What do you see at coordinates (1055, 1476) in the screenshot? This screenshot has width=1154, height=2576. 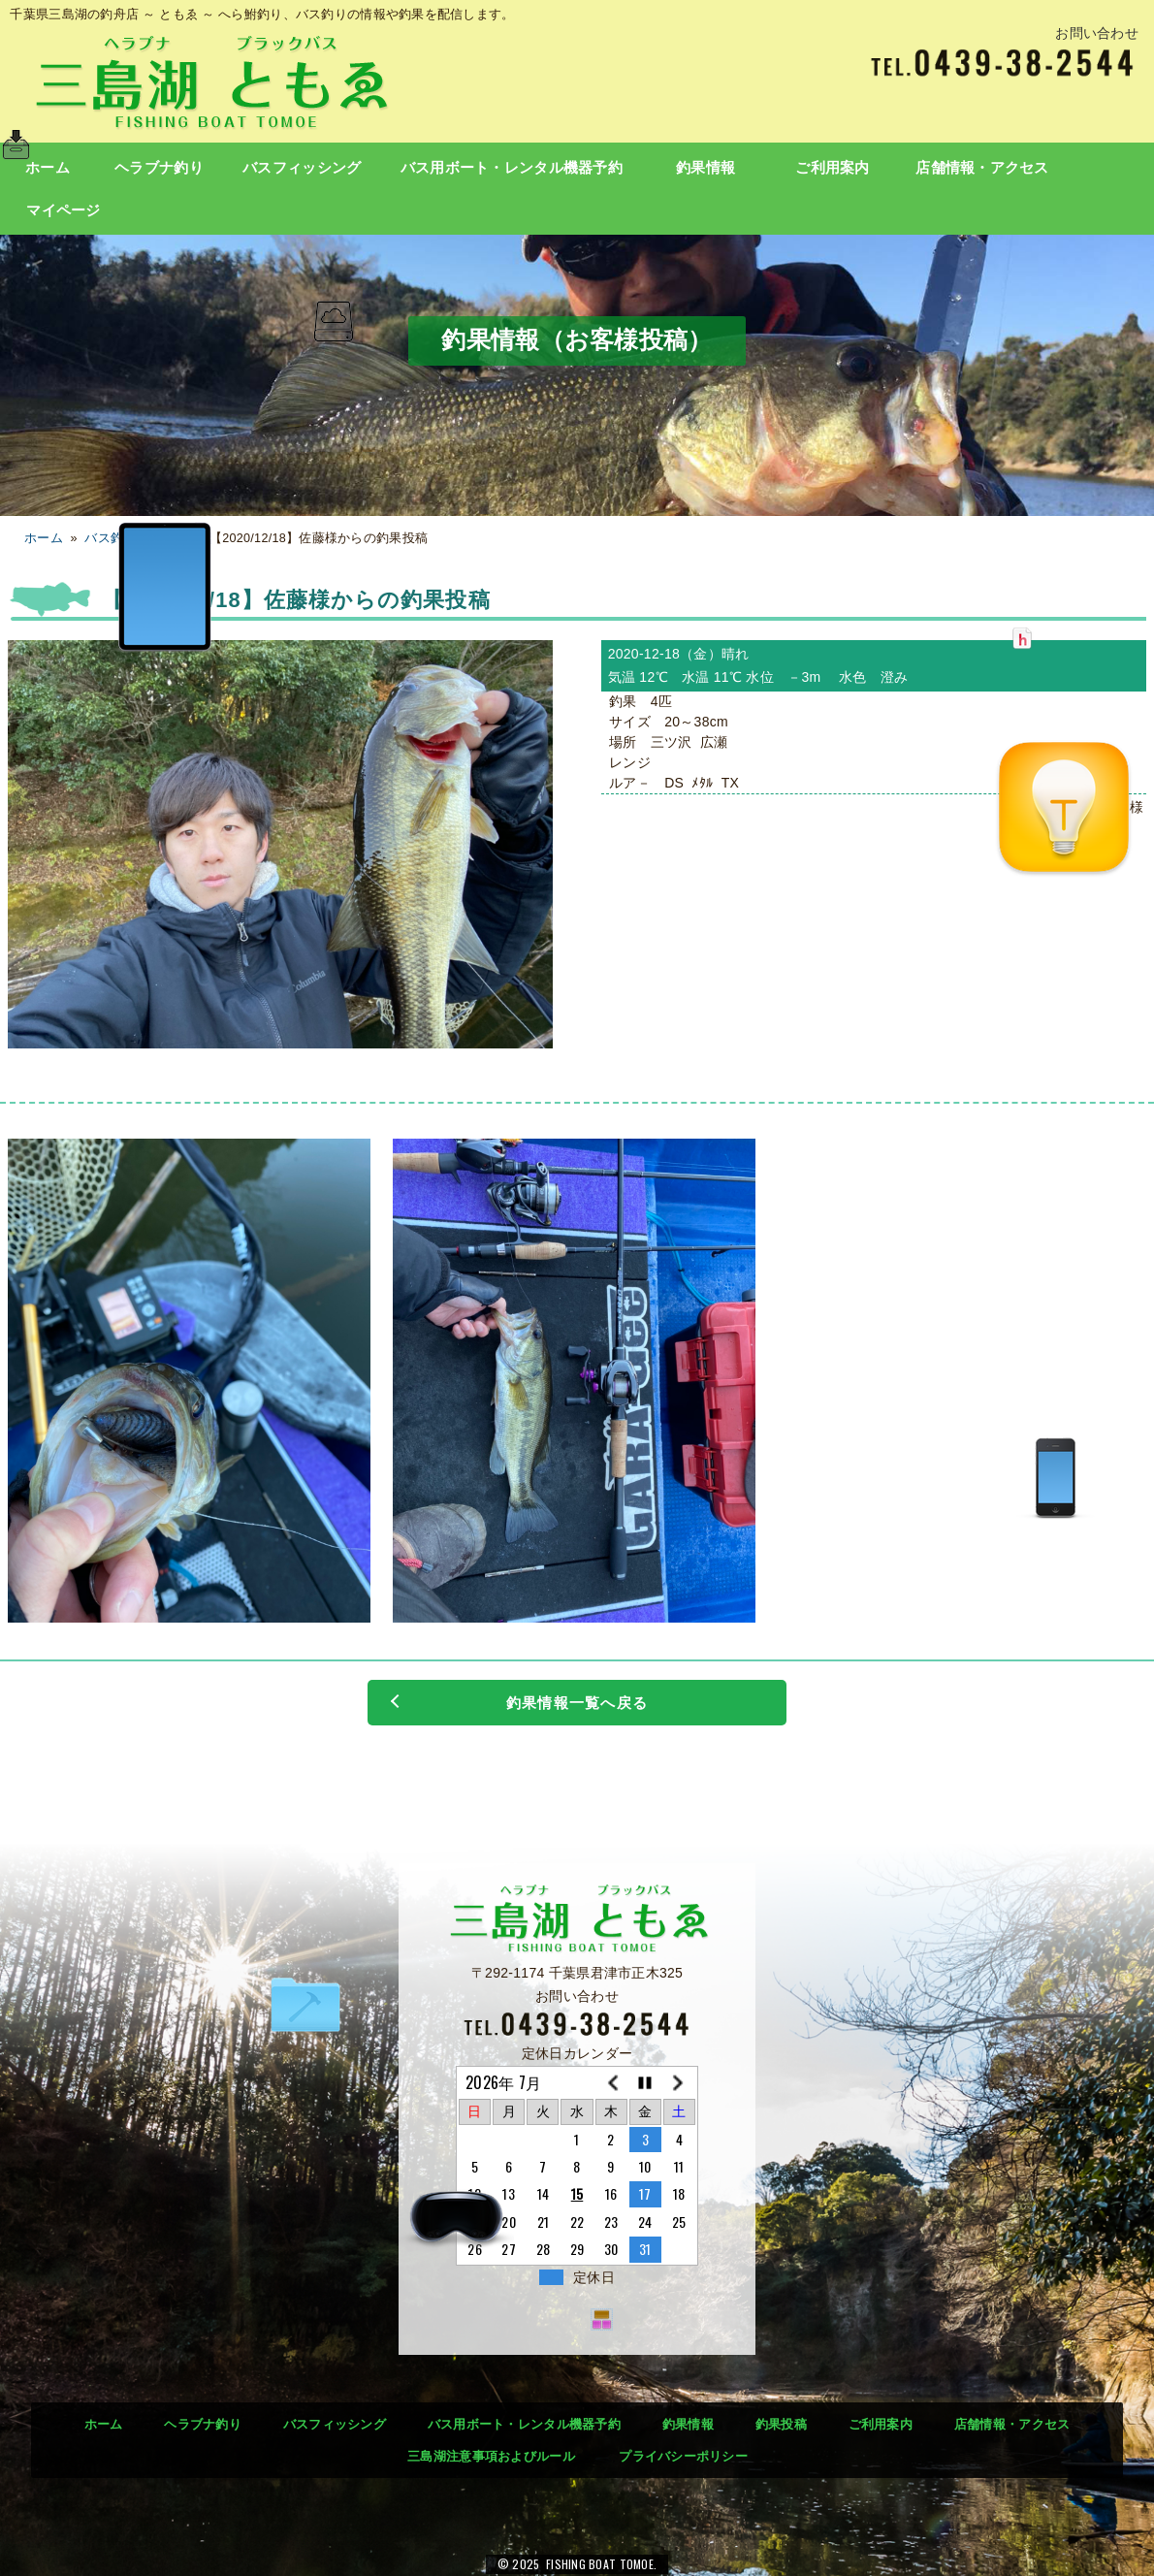 I see `indicates a connected iPhone device` at bounding box center [1055, 1476].